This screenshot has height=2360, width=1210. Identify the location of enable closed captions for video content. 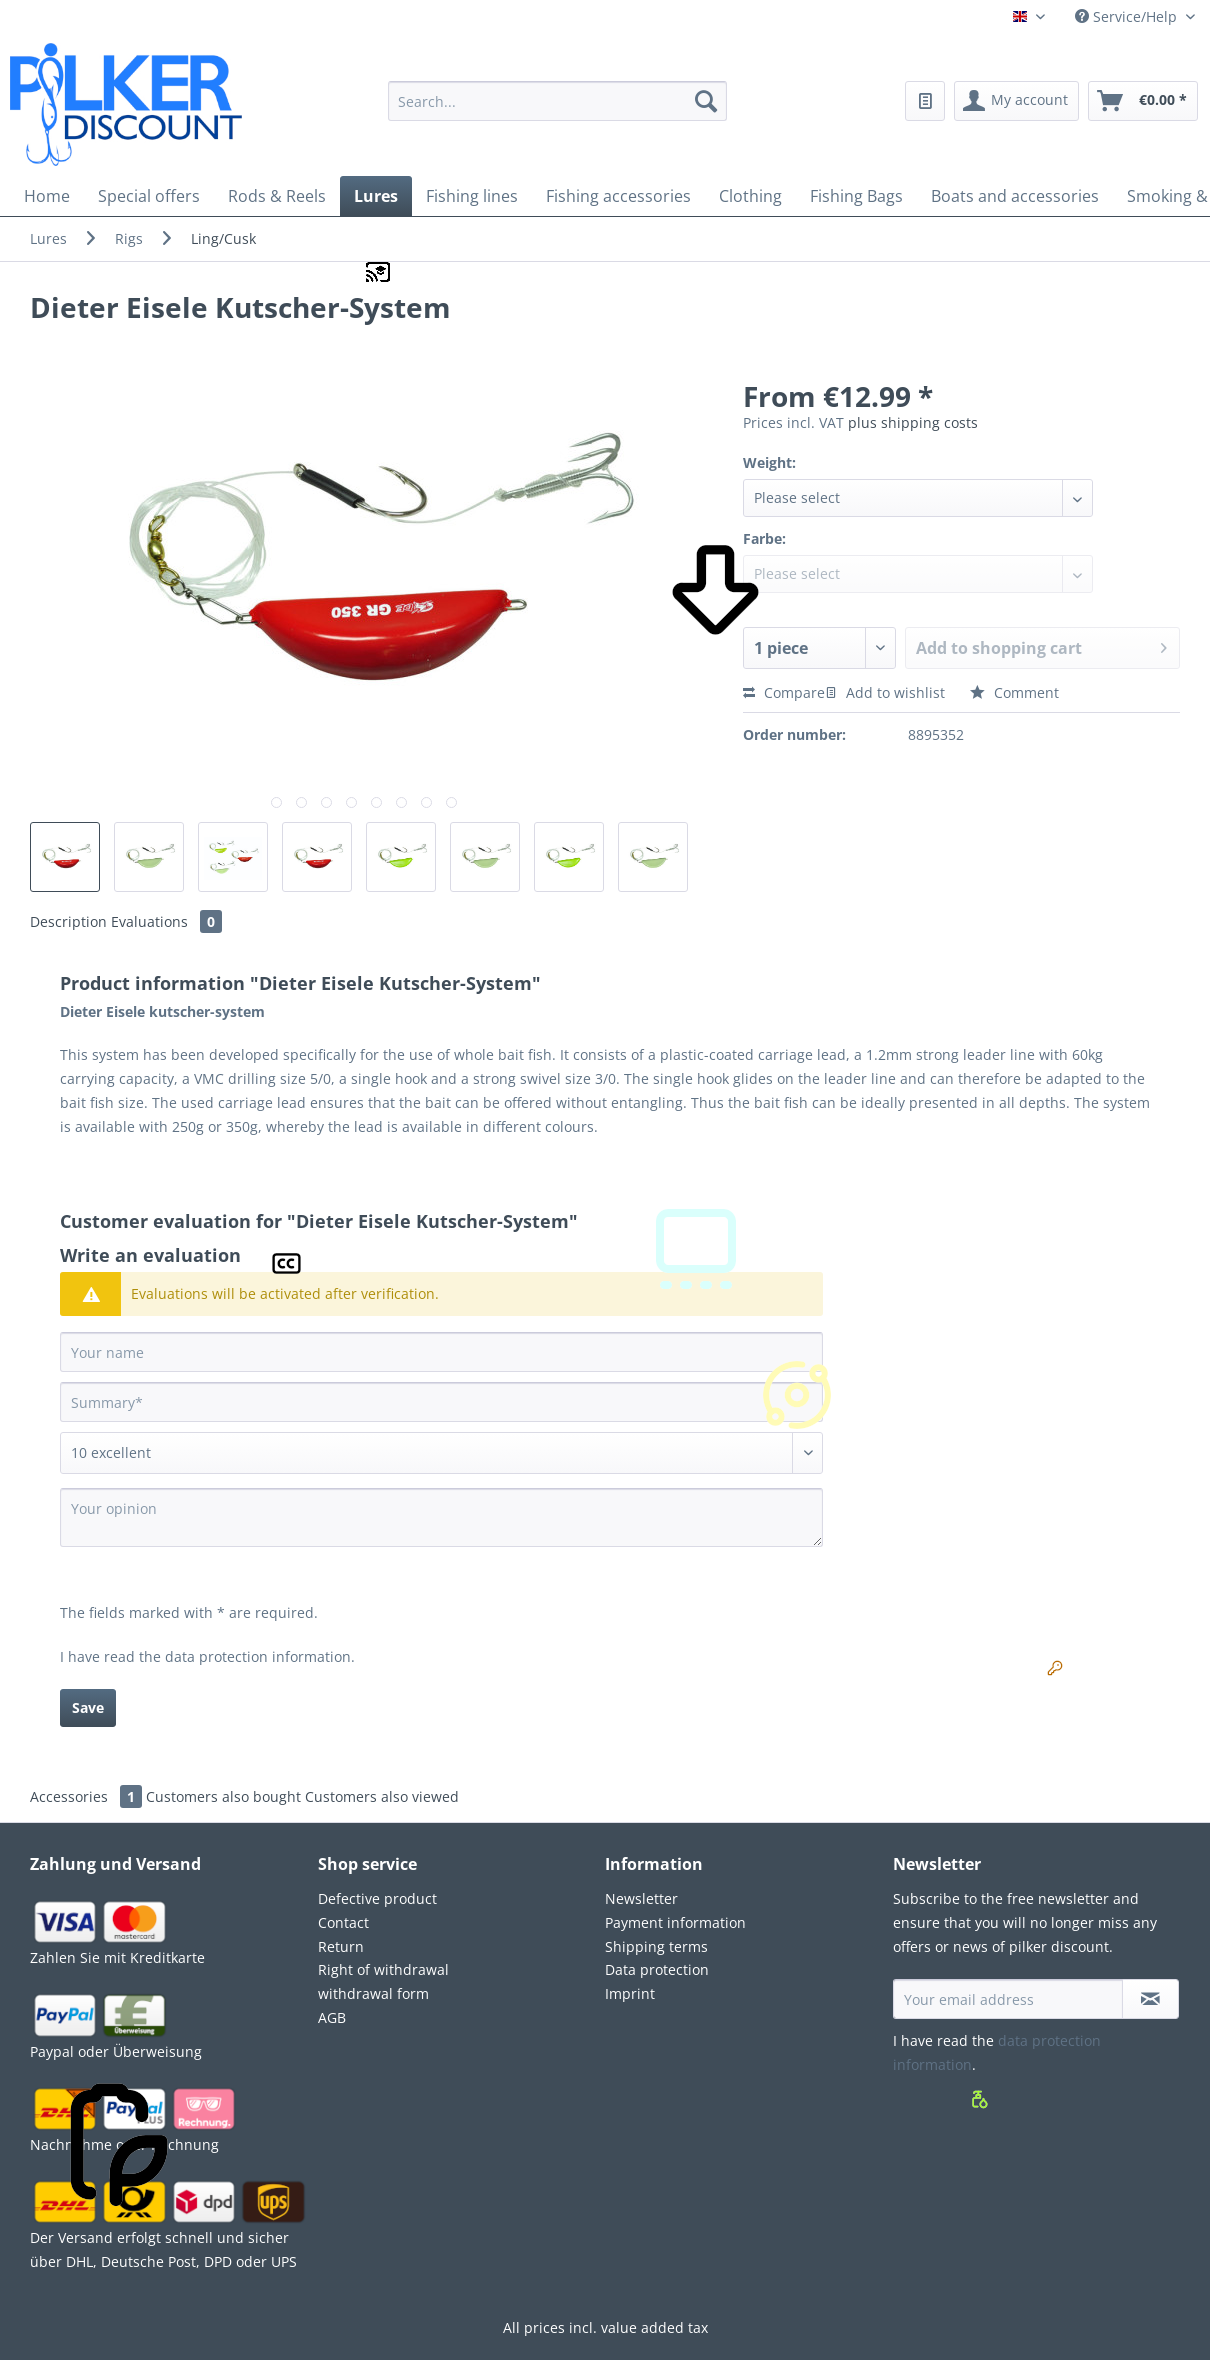
(286, 1263).